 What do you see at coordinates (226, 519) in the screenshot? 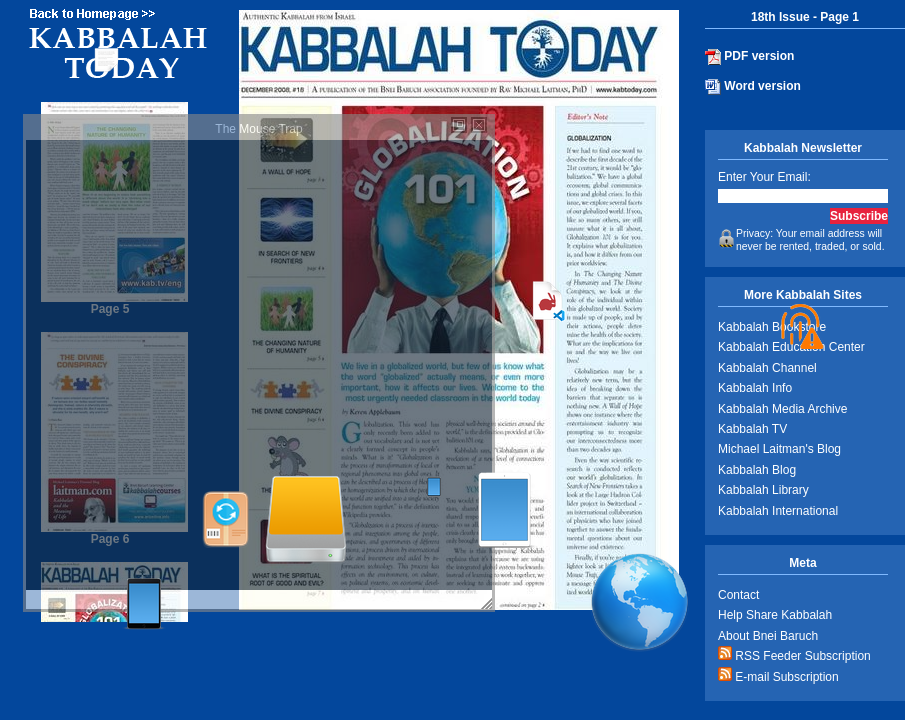
I see `system package upgrade available` at bounding box center [226, 519].